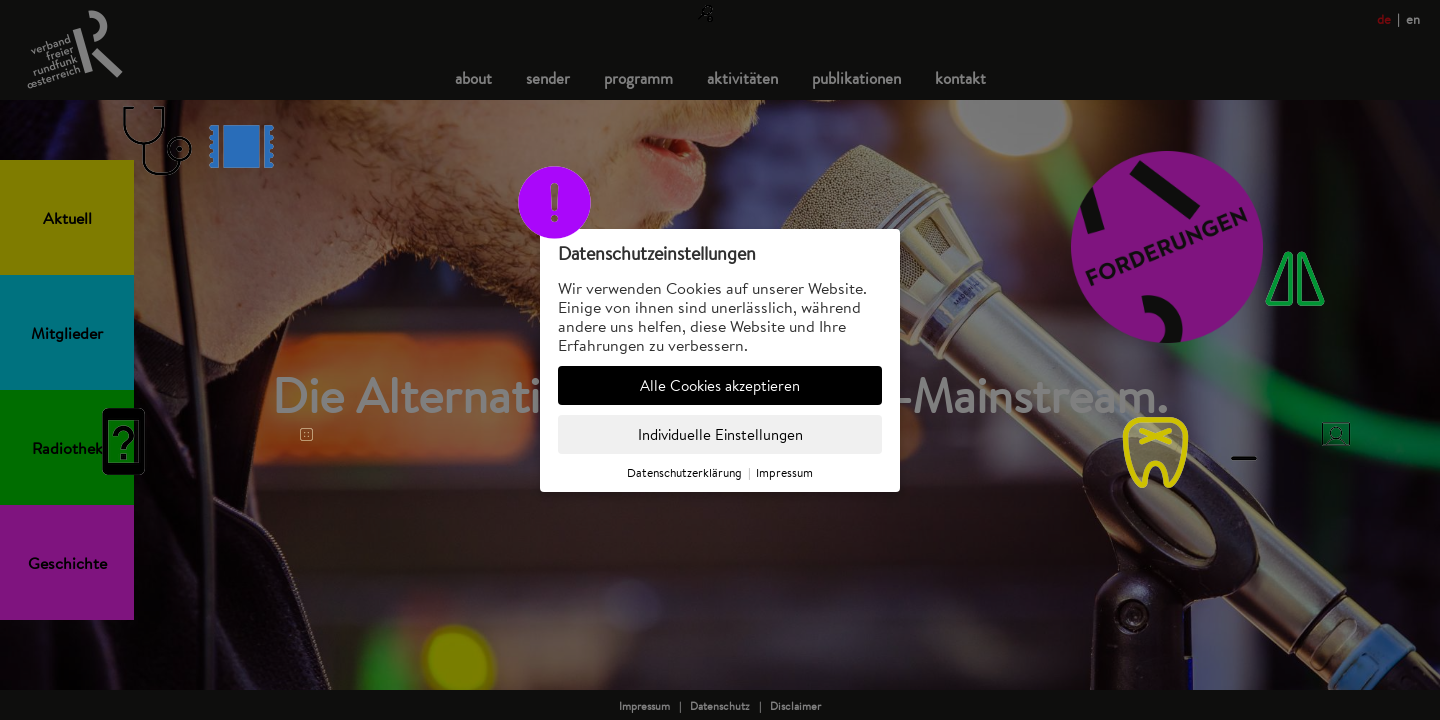 Image resolution: width=1440 pixels, height=720 pixels. Describe the element at coordinates (1336, 434) in the screenshot. I see `view user profile` at that location.